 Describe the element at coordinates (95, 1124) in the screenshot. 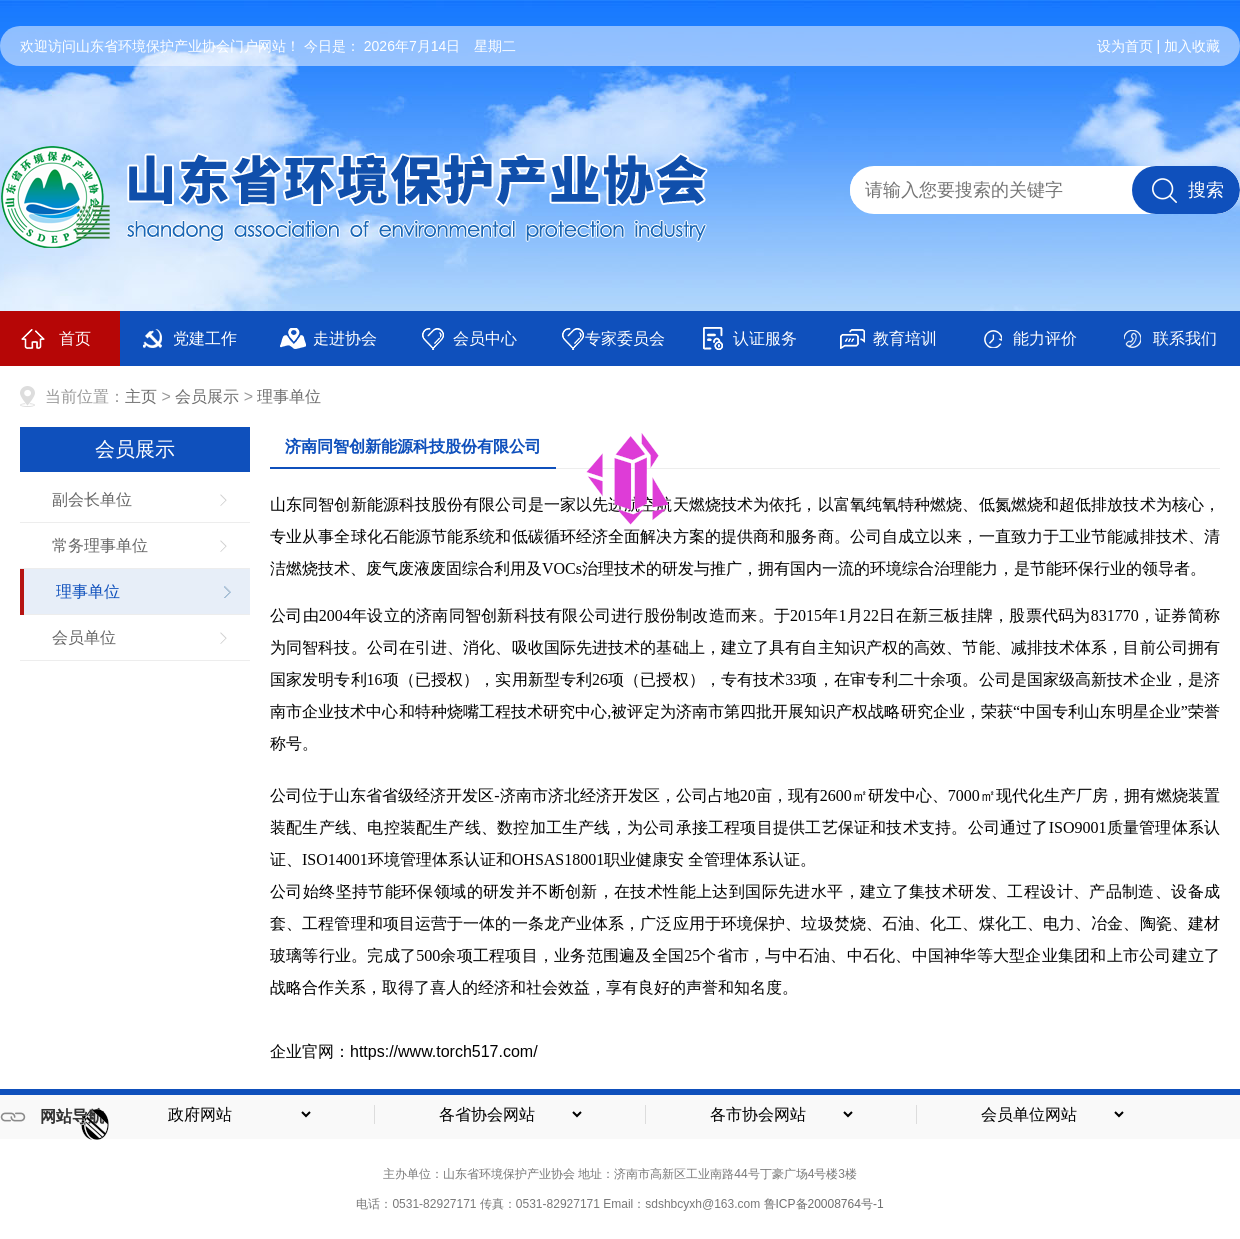

I see `represents a coin or currency item in-game` at that location.